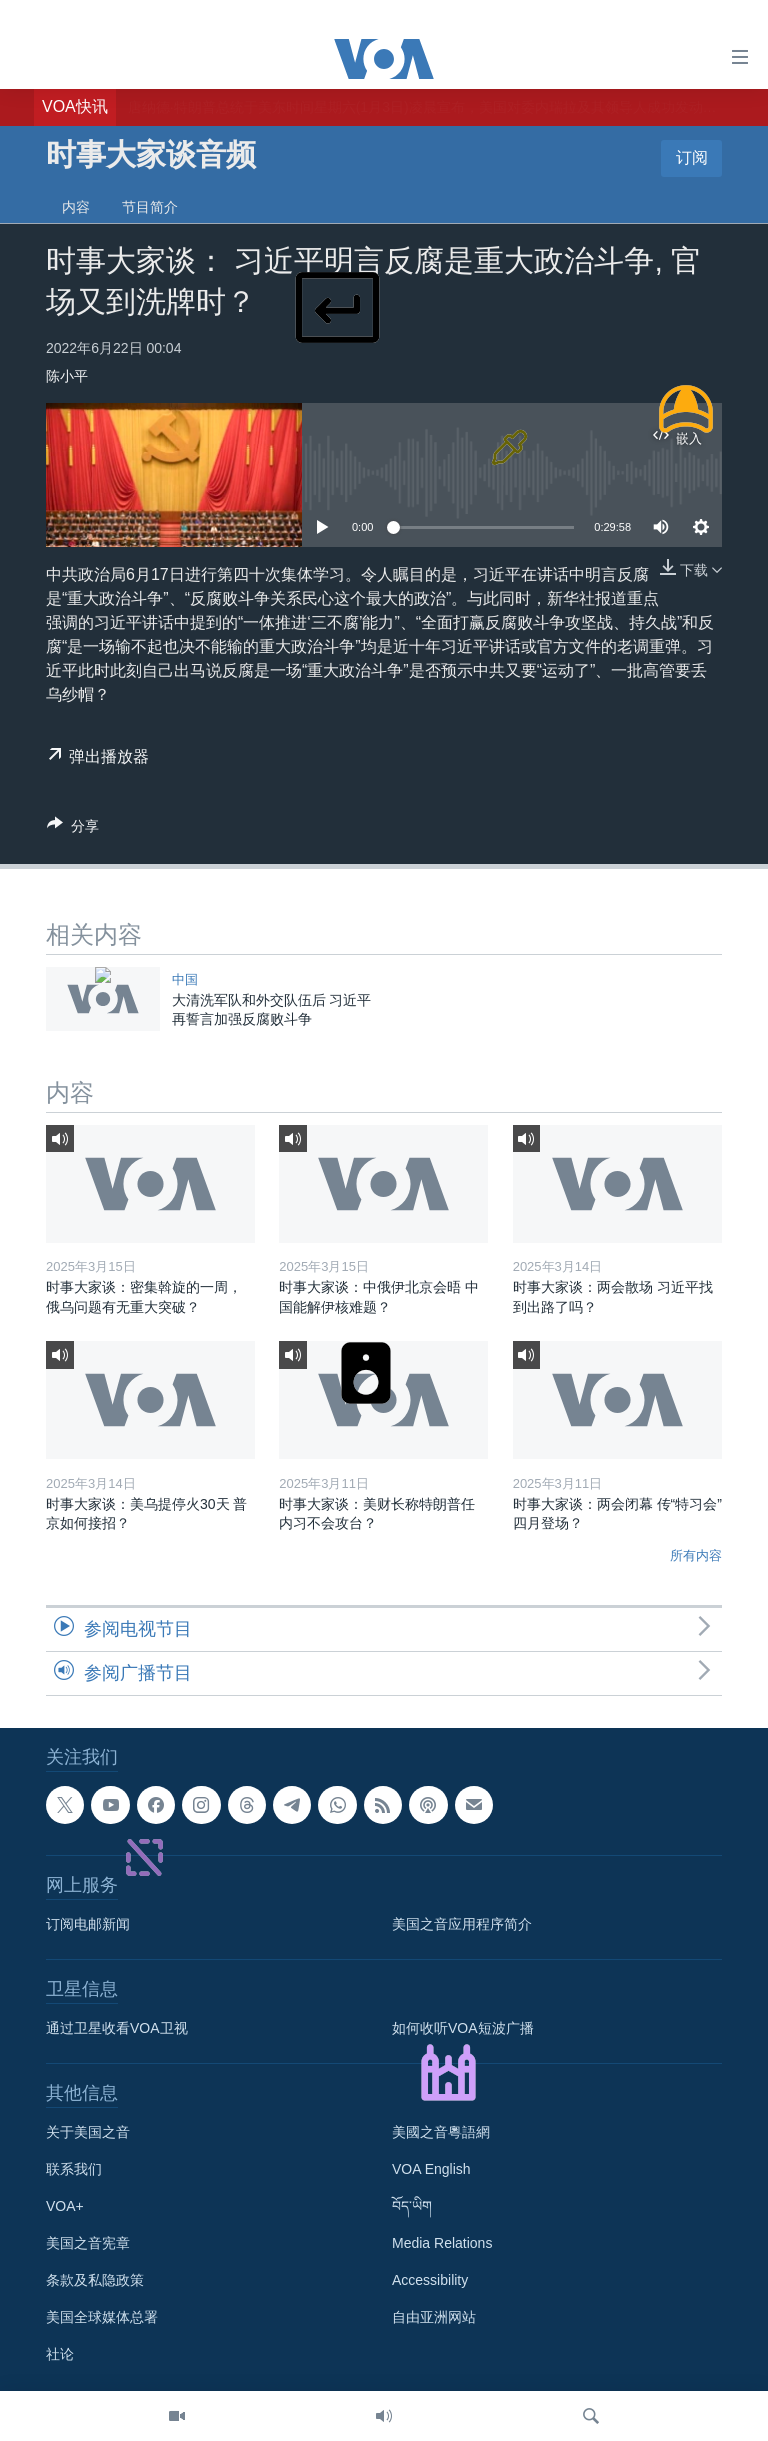 This screenshot has height=2441, width=768. Describe the element at coordinates (509, 447) in the screenshot. I see `pick a color from the screen` at that location.